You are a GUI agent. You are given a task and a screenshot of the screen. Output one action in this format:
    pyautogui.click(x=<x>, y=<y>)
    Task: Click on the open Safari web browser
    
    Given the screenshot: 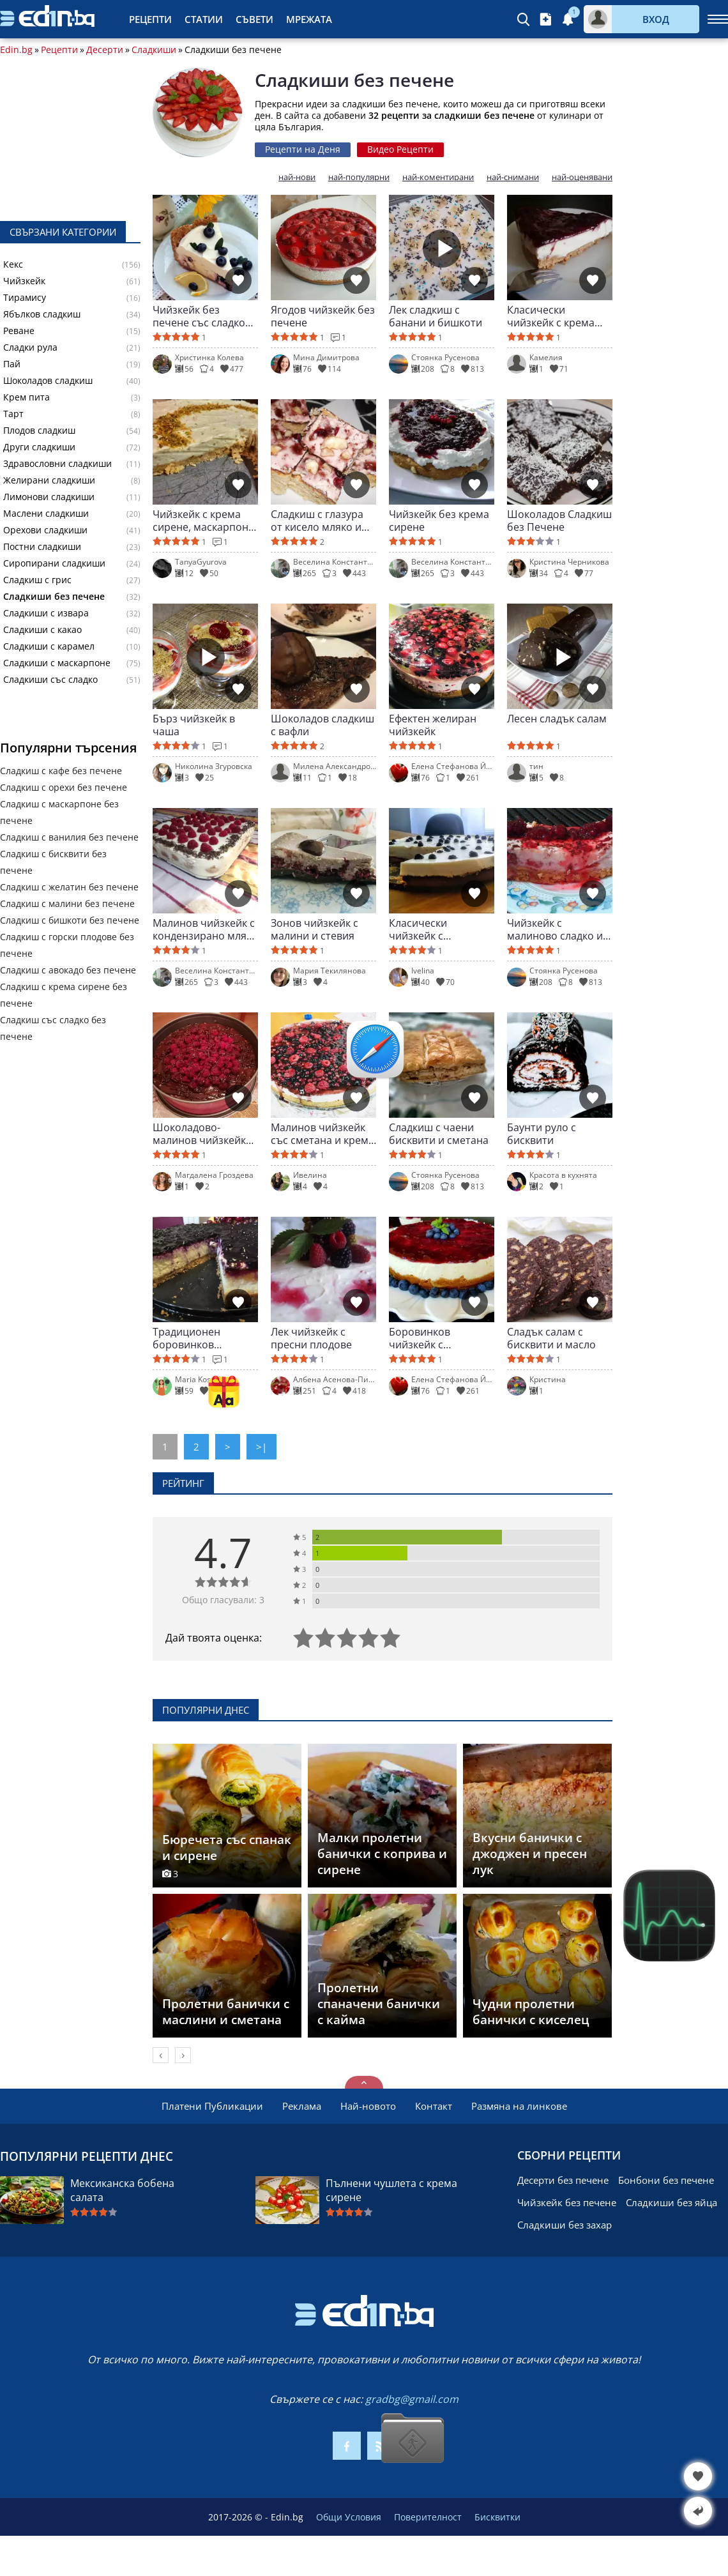 What is the action you would take?
    pyautogui.click(x=375, y=1049)
    